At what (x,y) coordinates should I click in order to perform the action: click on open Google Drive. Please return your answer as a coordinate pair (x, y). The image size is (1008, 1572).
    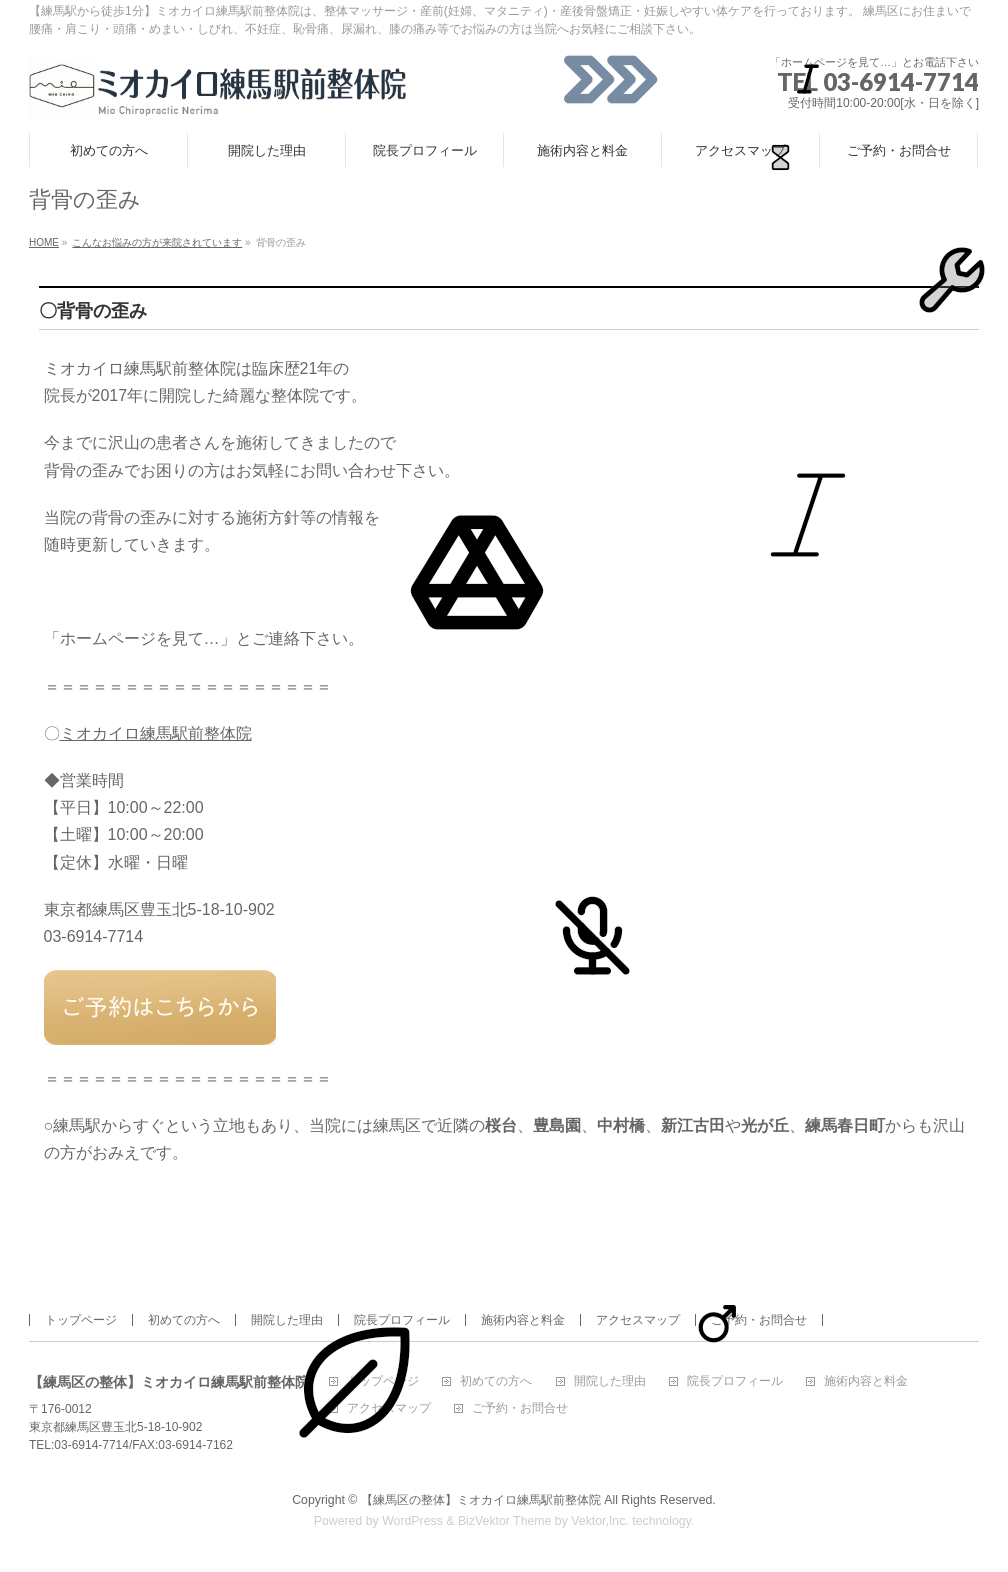
    Looking at the image, I should click on (477, 577).